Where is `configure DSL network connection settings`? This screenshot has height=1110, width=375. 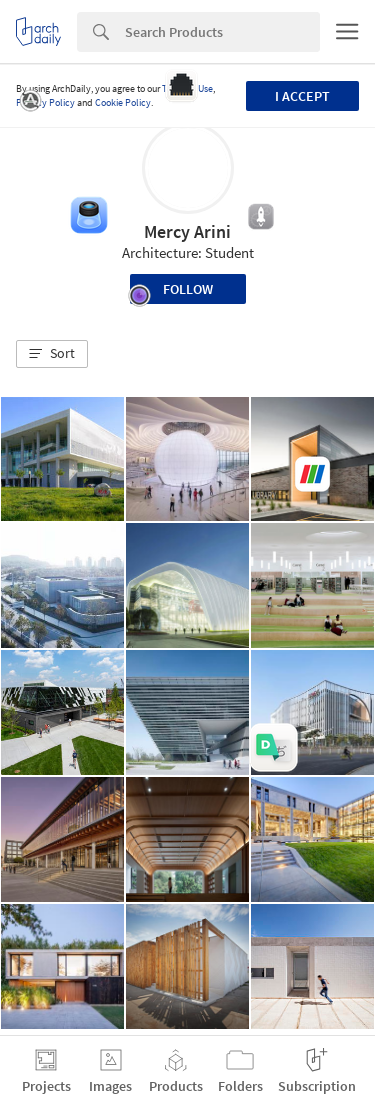
configure DSL network connection settings is located at coordinates (181, 85).